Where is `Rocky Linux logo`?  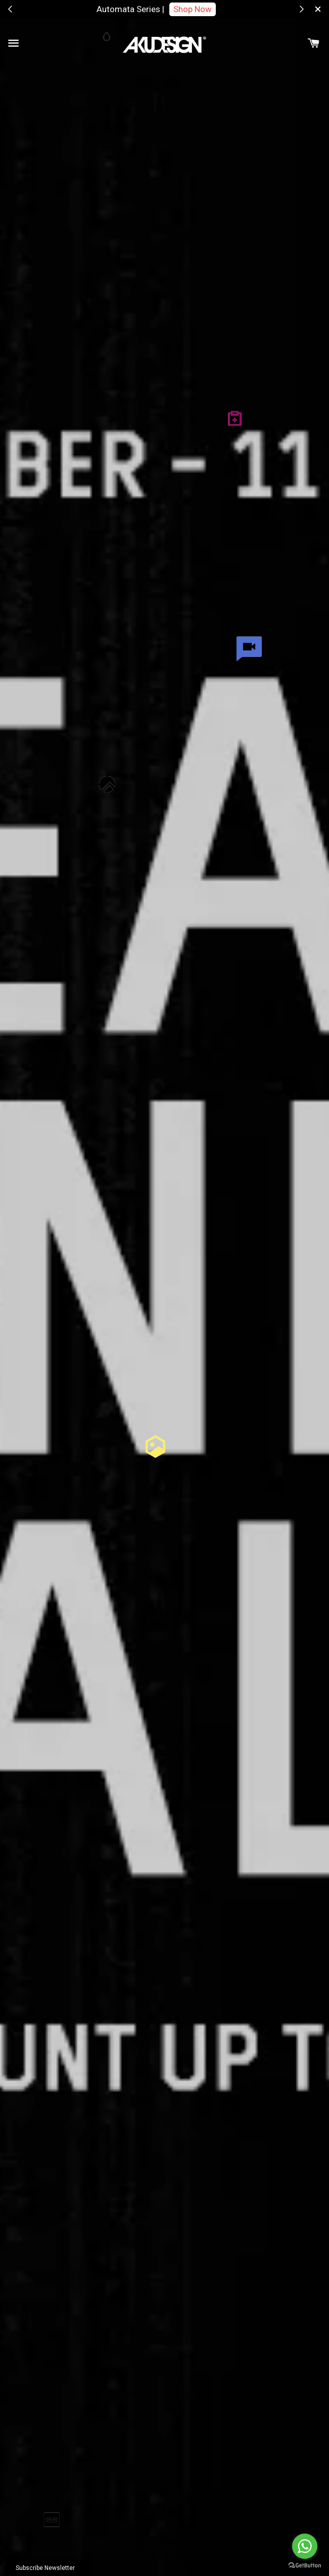 Rocky Linux logo is located at coordinates (107, 784).